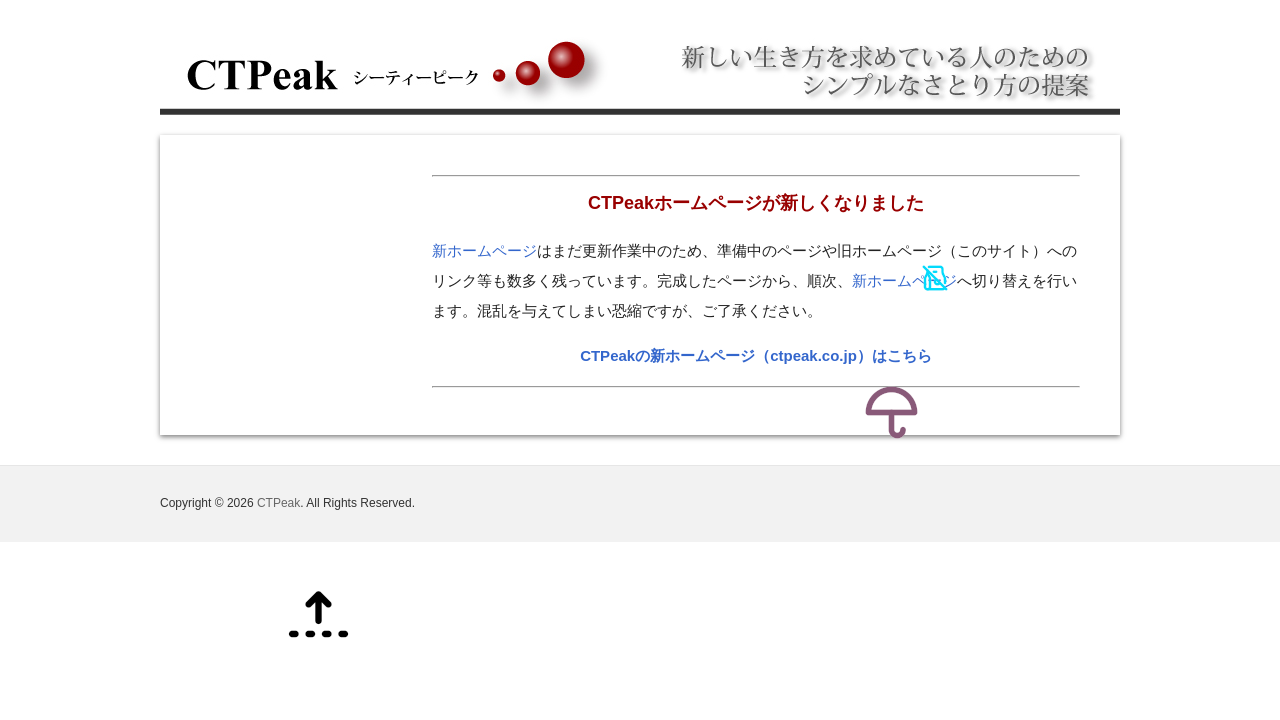 The height and width of the screenshot is (720, 1280). Describe the element at coordinates (891, 412) in the screenshot. I see `view weather protection or rain forecast` at that location.